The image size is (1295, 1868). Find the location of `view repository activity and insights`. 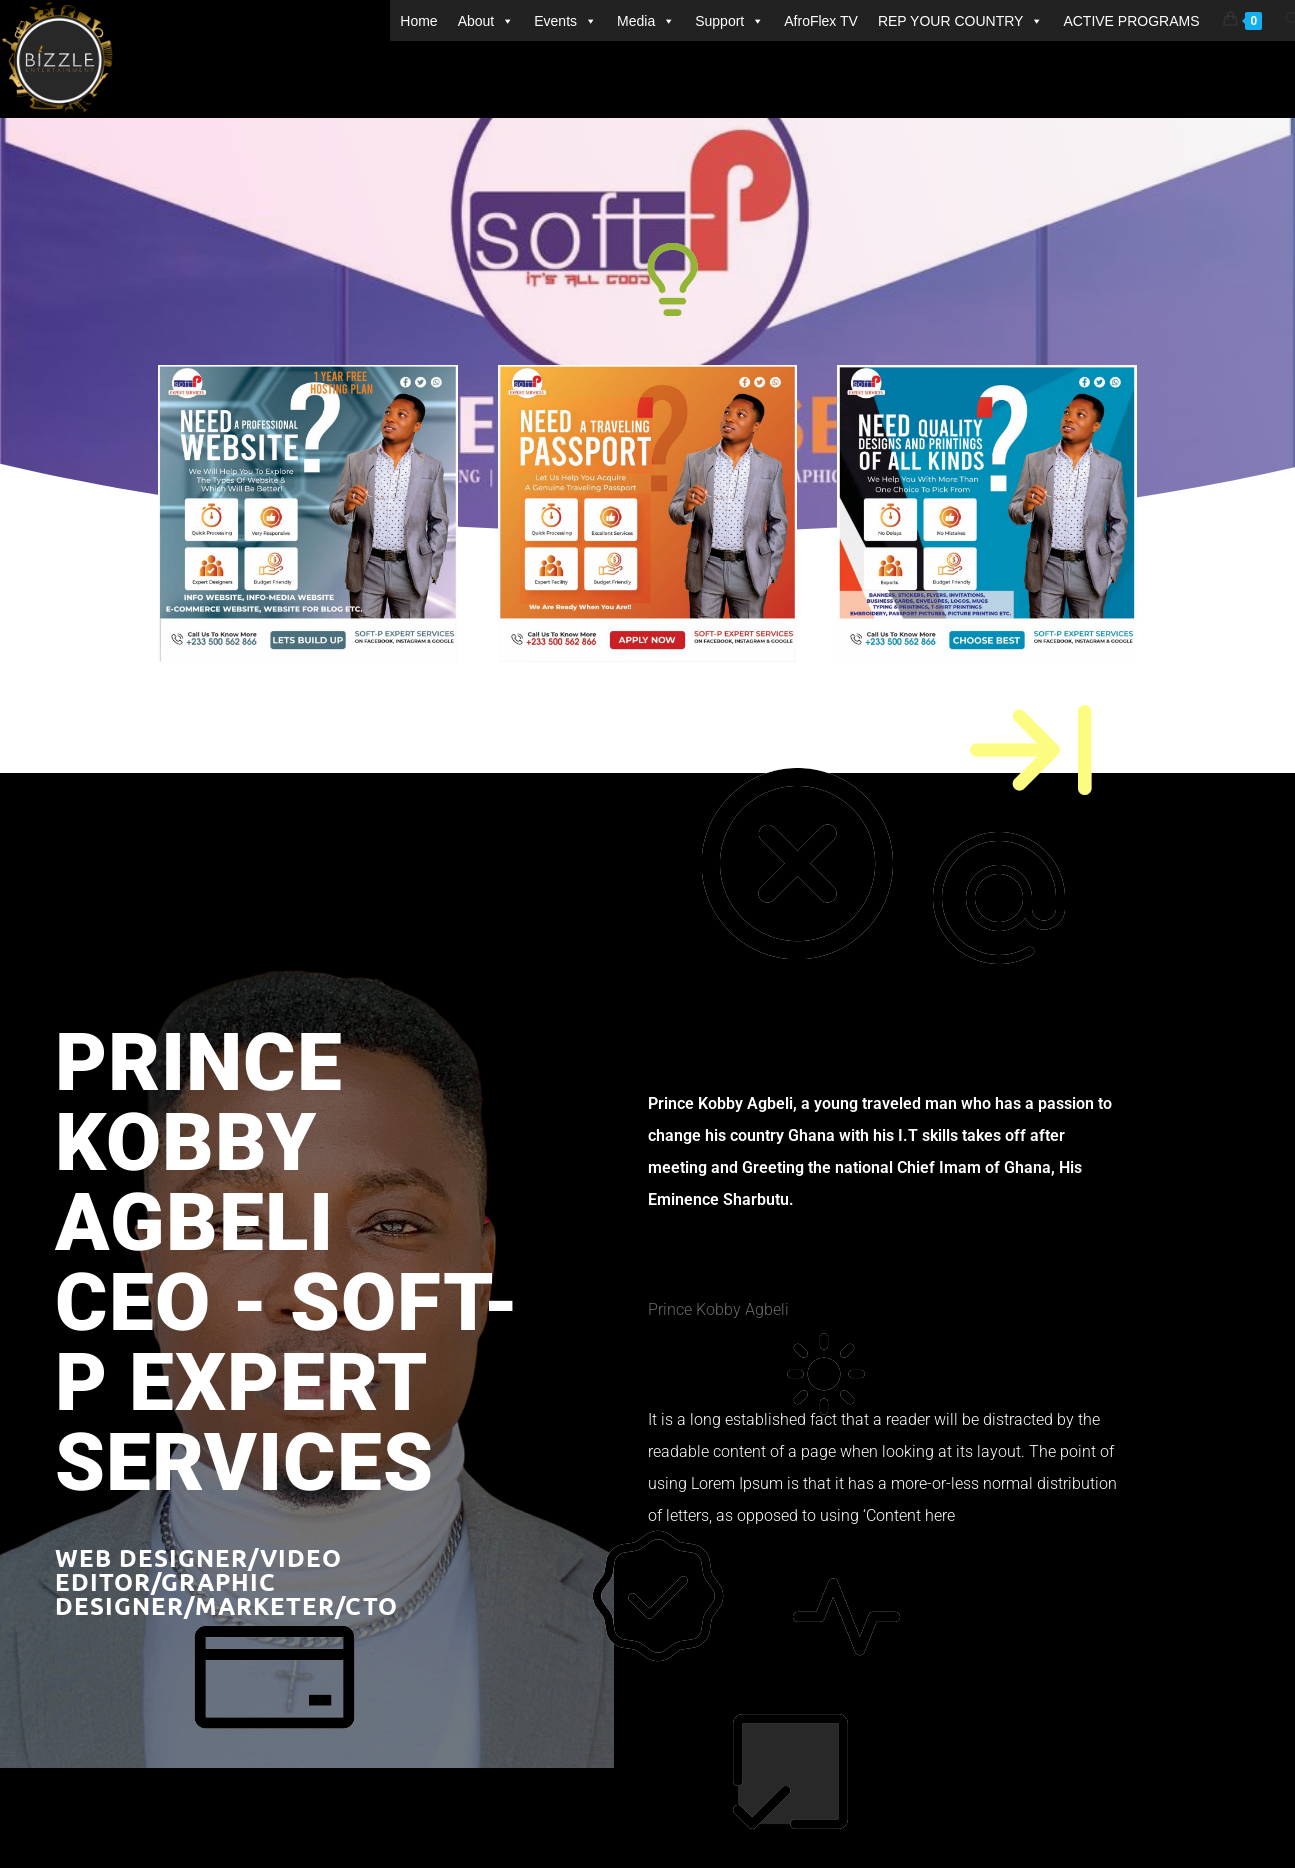

view repository activity and insights is located at coordinates (846, 1618).